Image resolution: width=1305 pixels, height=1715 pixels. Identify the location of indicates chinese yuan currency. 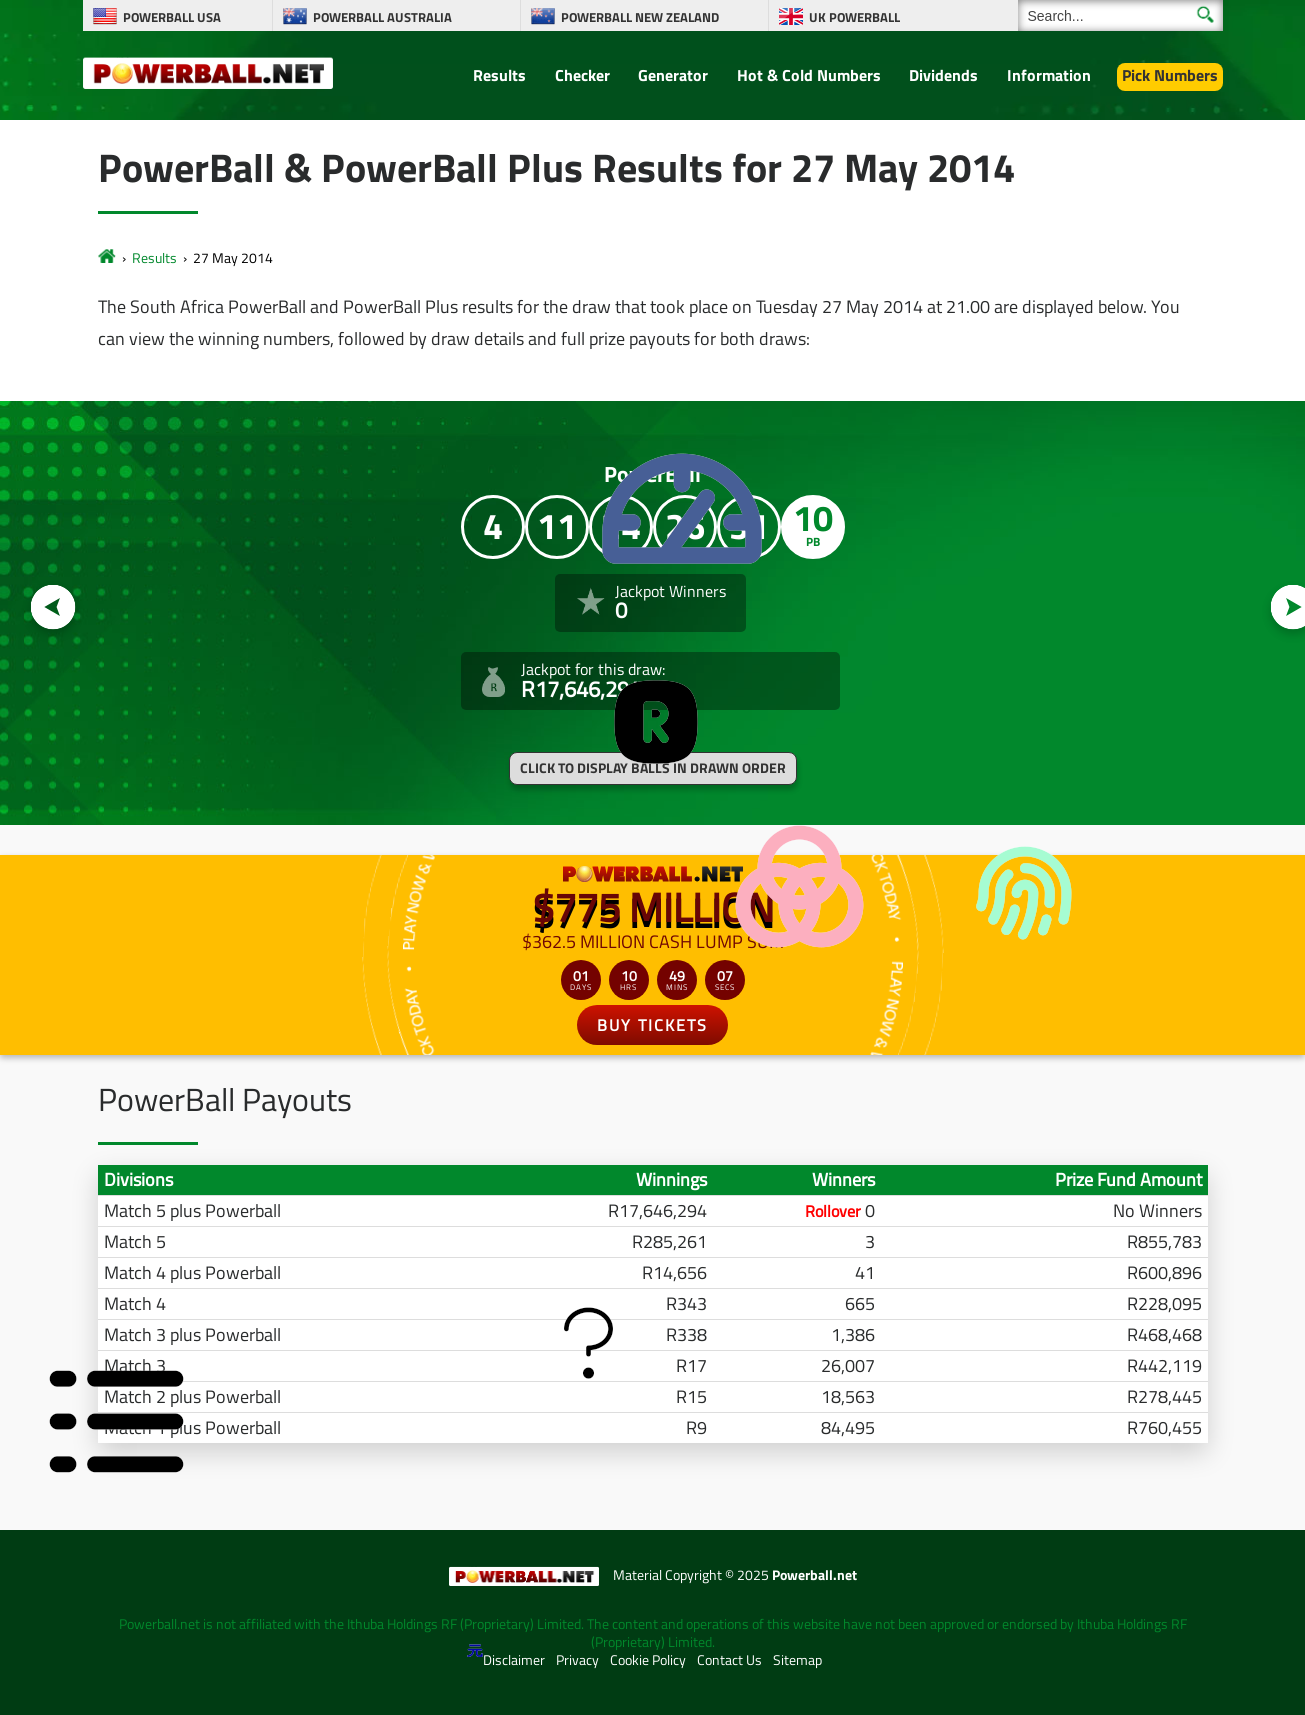
(475, 1651).